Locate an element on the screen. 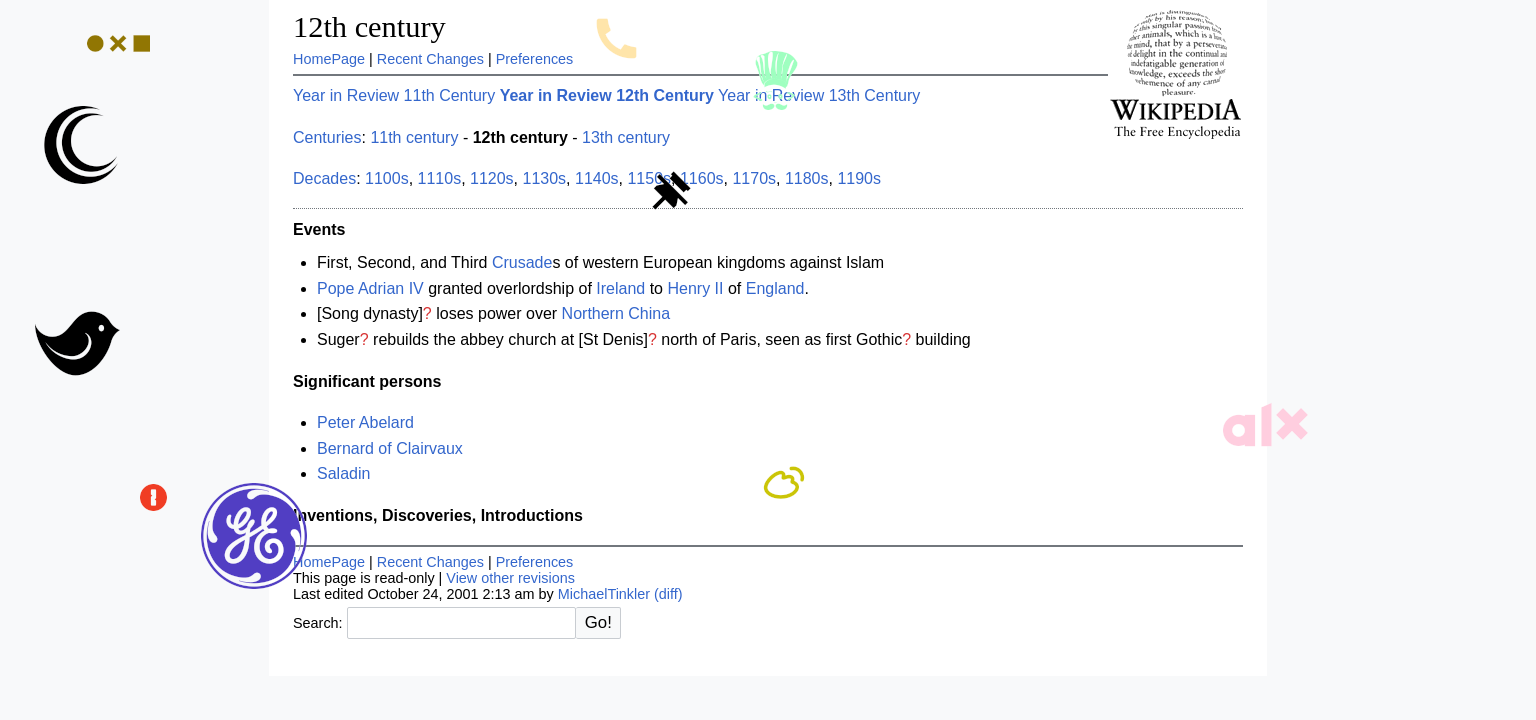 This screenshot has height=720, width=1536. alx brand logo is located at coordinates (1265, 424).